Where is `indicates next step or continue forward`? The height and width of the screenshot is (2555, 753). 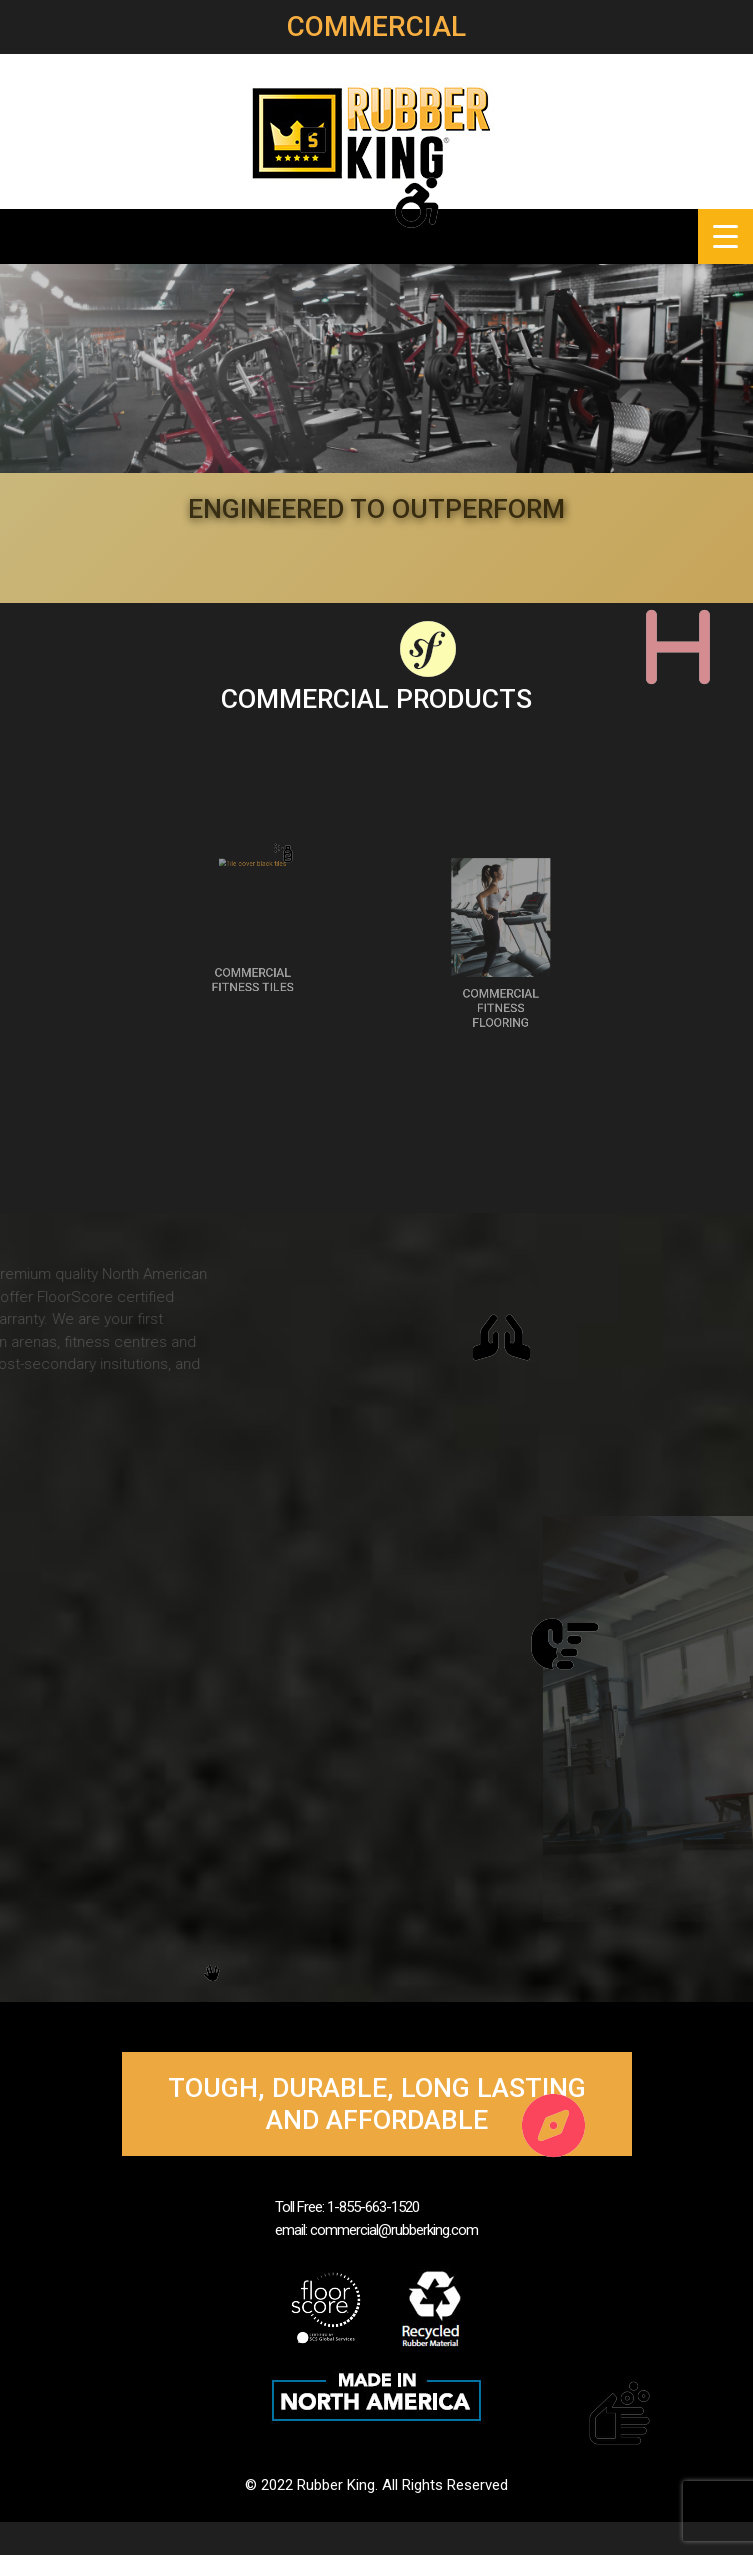
indicates next step or continue forward is located at coordinates (565, 1644).